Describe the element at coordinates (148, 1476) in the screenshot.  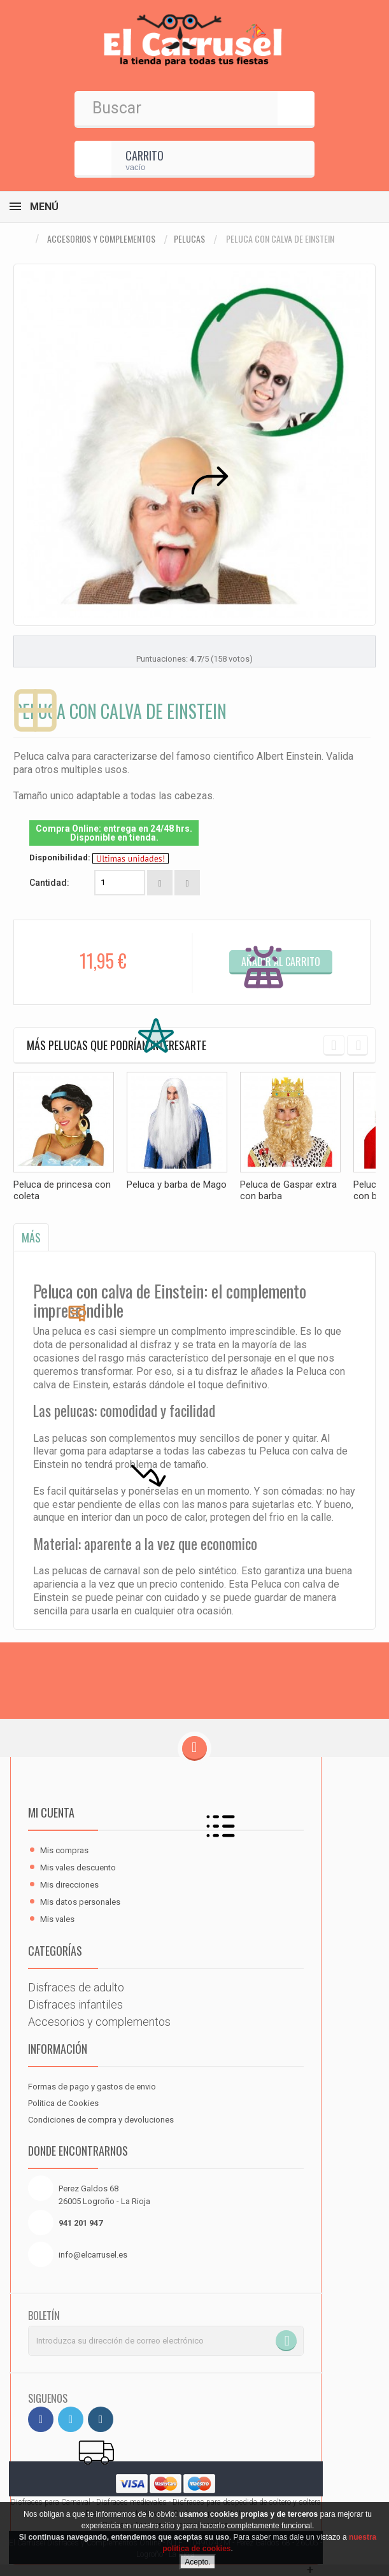
I see `indicates a declining trend or decreasing value` at that location.